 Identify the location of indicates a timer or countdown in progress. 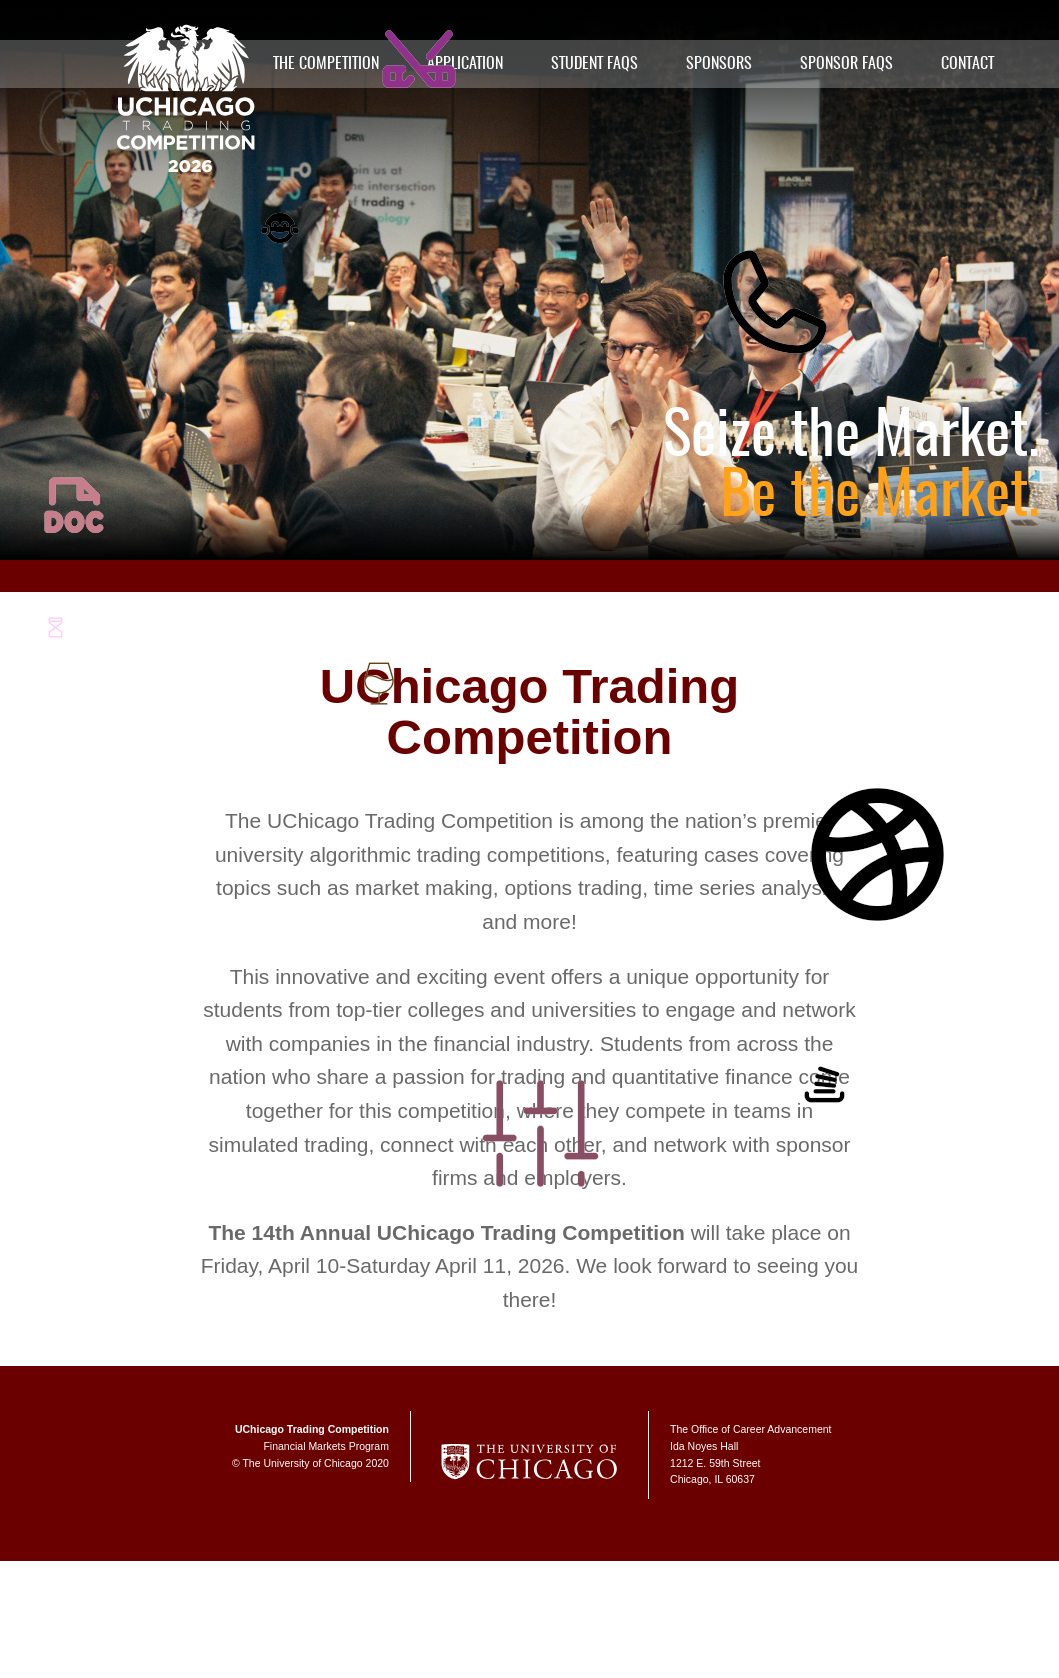
(55, 627).